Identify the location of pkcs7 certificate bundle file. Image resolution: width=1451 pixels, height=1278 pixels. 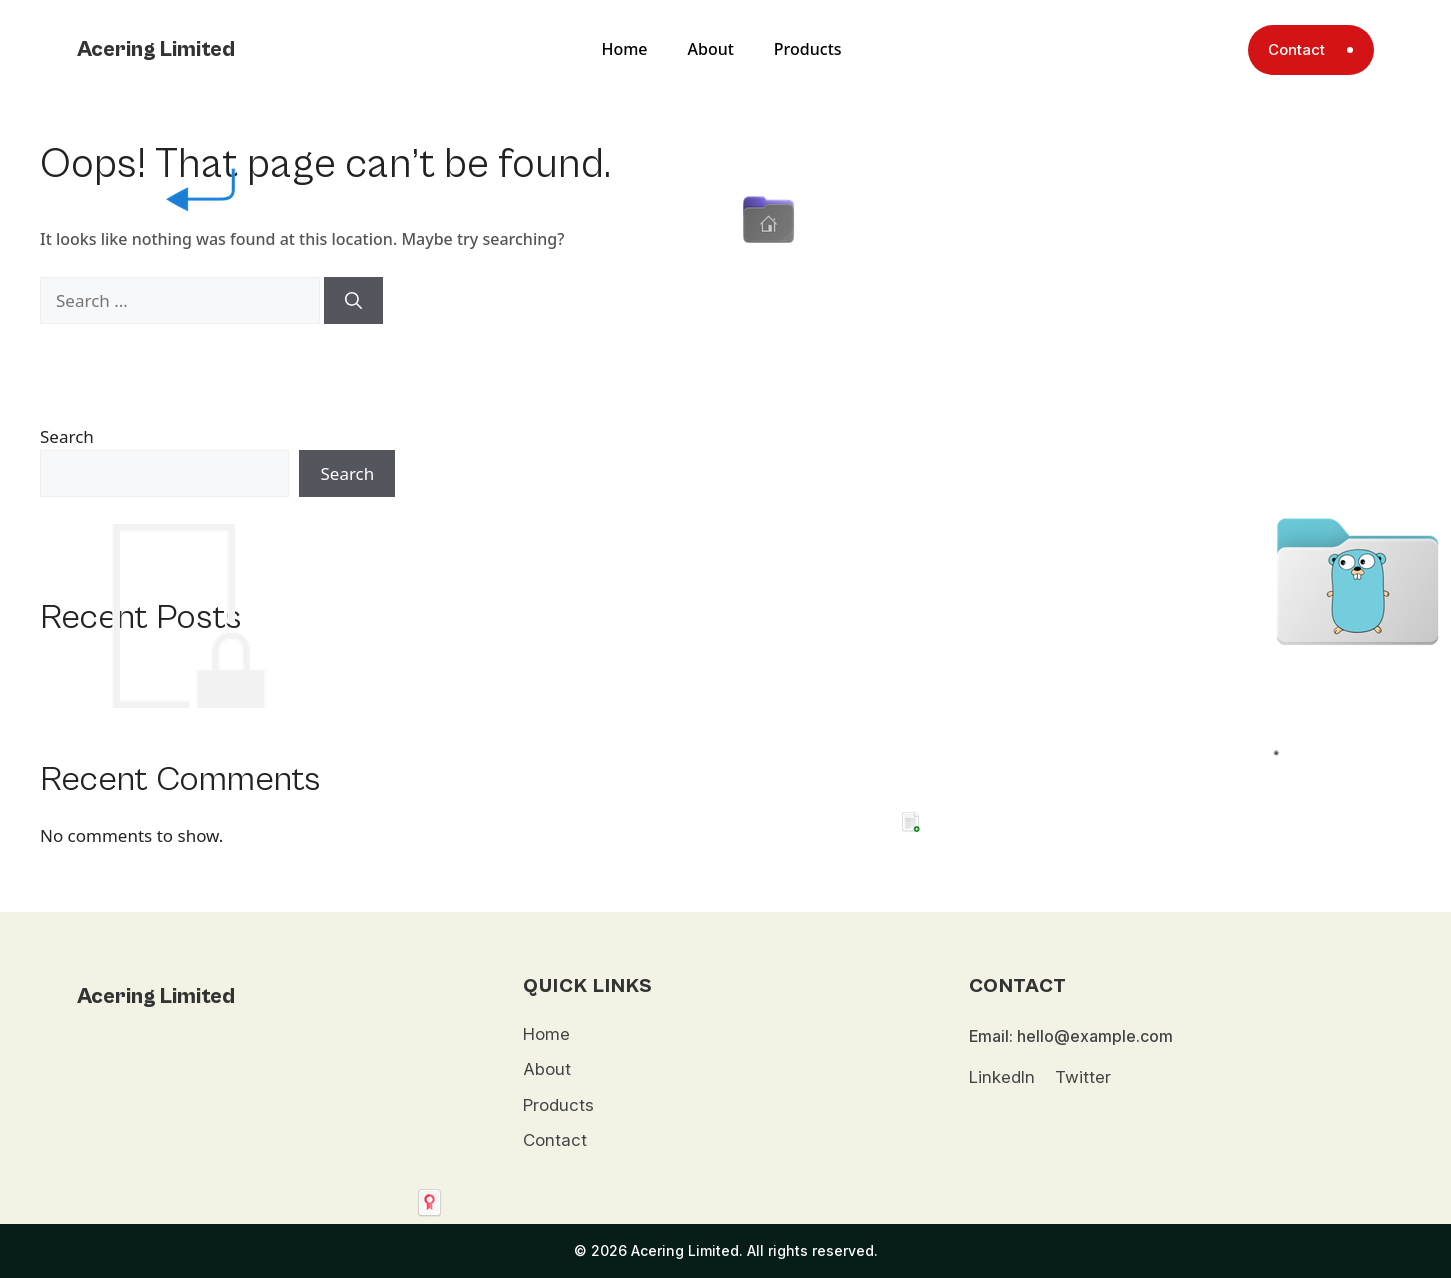
(429, 1202).